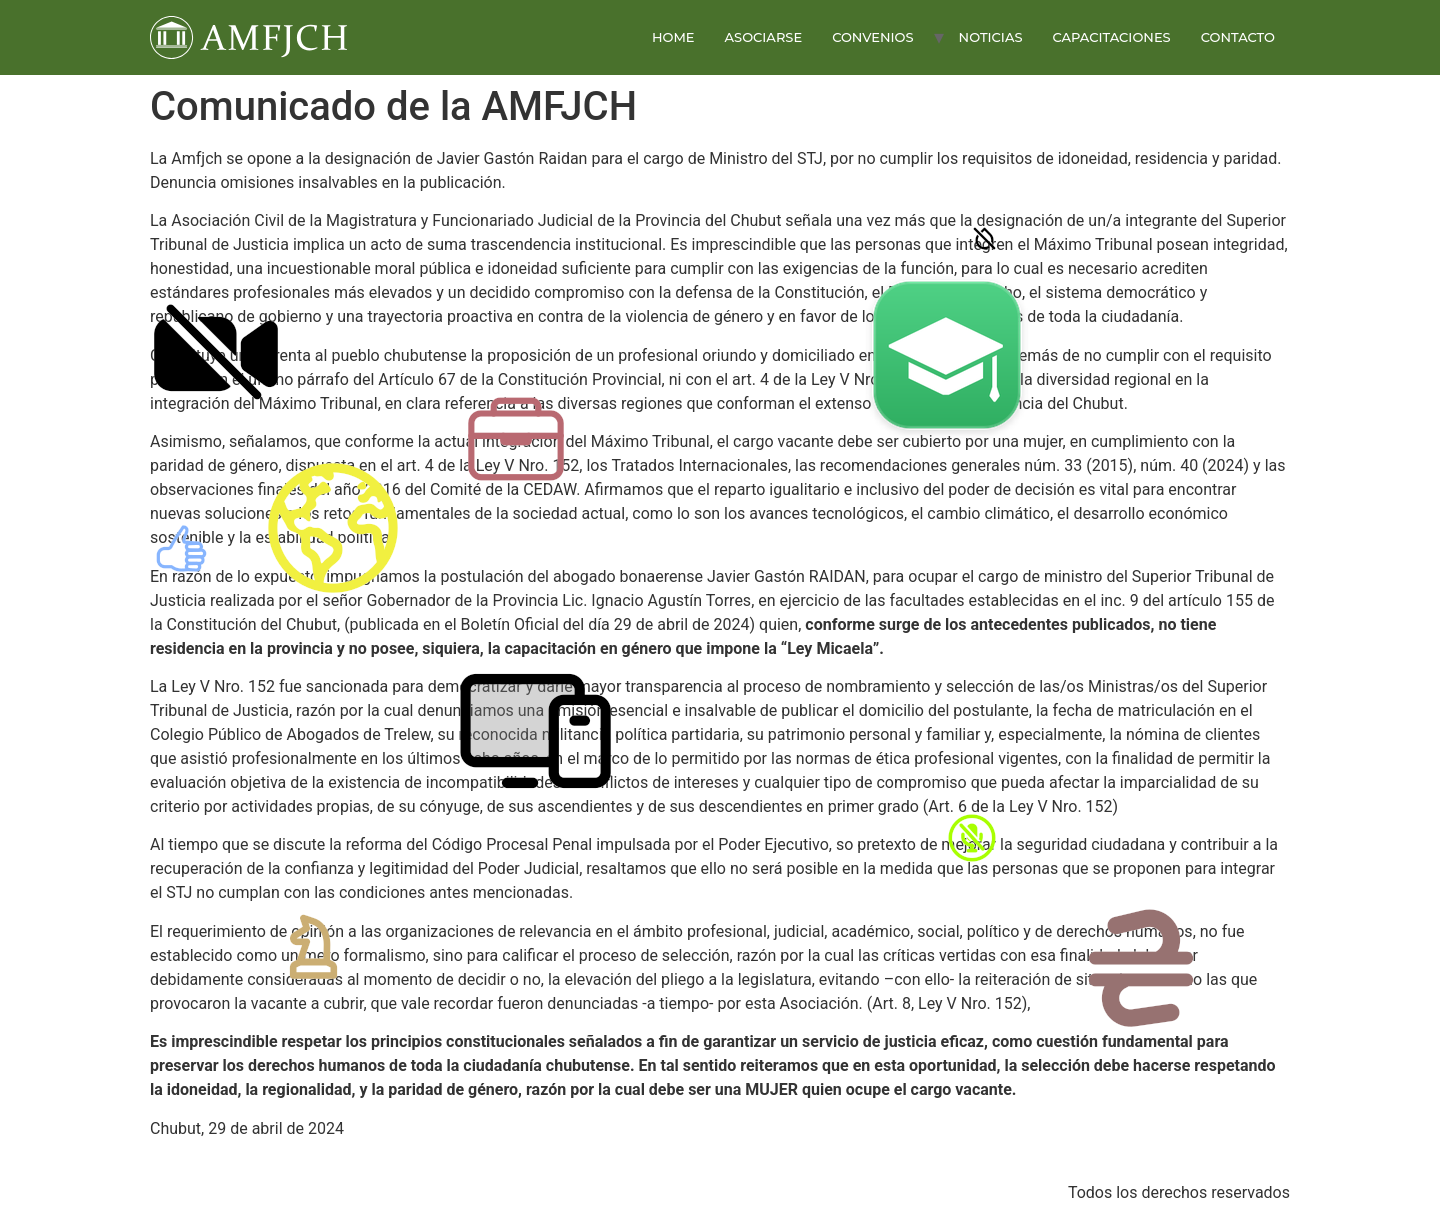 This screenshot has width=1440, height=1230. What do you see at coordinates (516, 439) in the screenshot?
I see `access work or business-related content` at bounding box center [516, 439].